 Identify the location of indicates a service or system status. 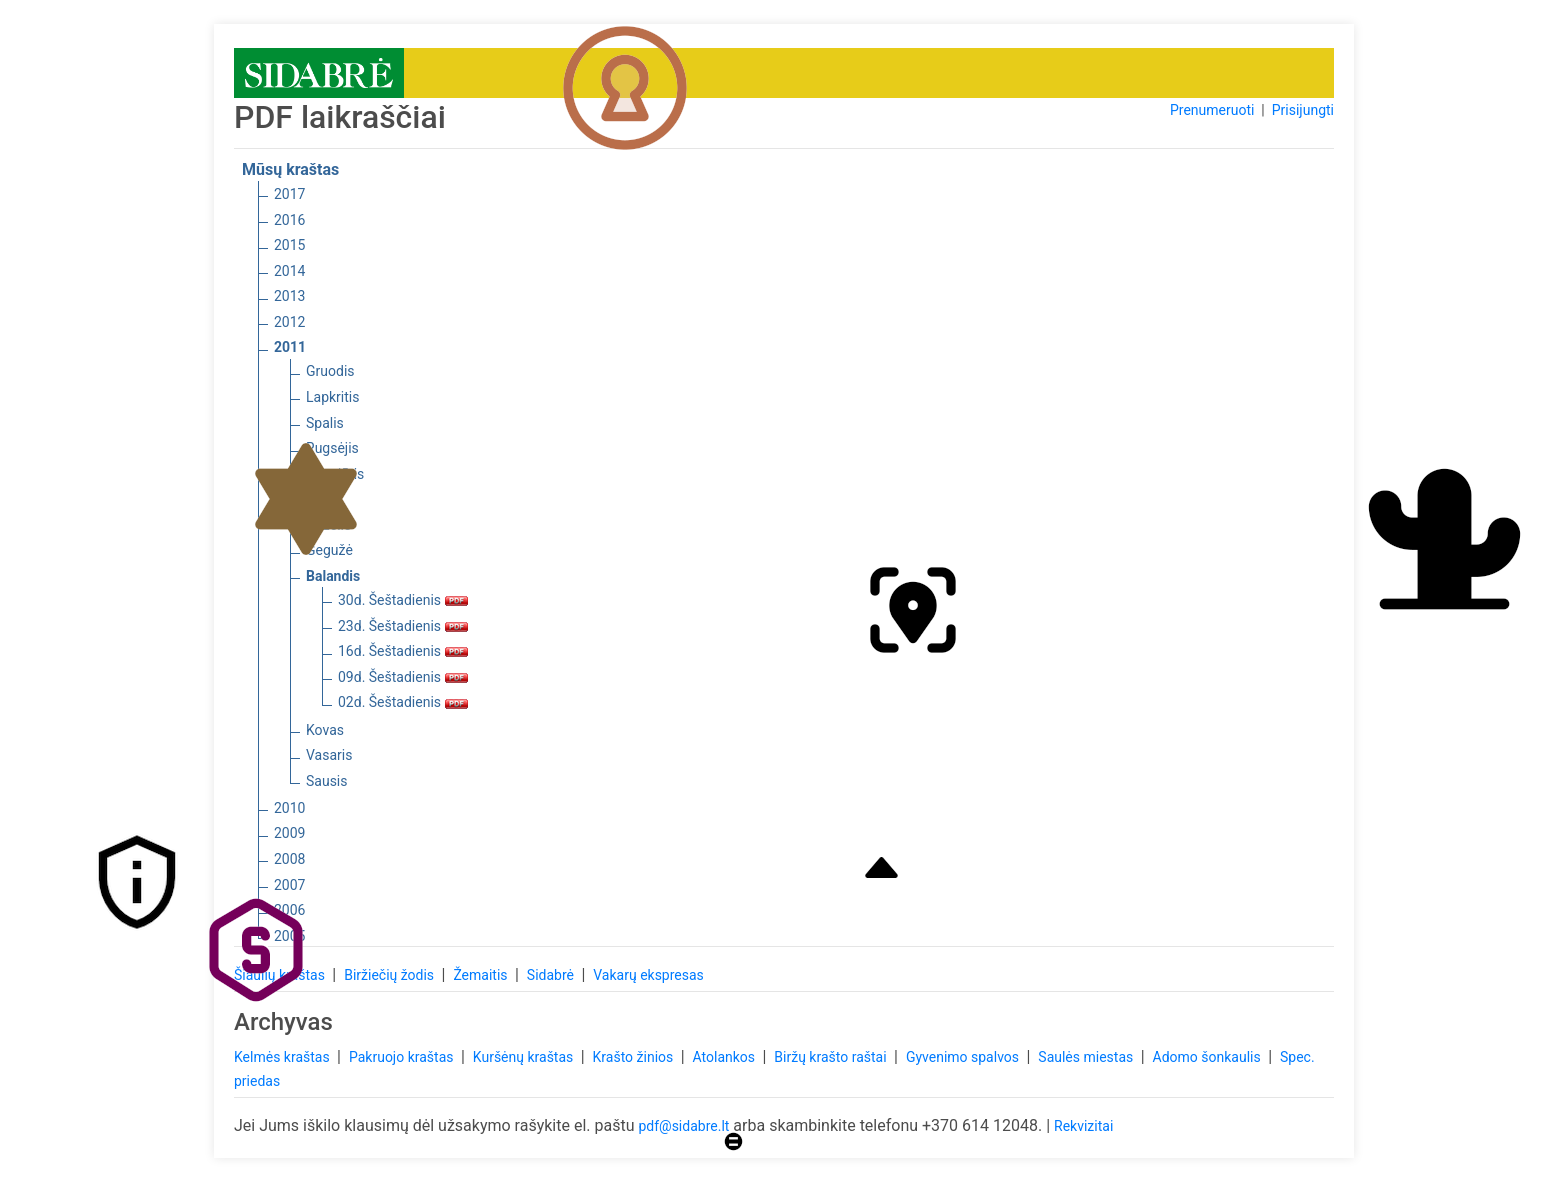
(256, 950).